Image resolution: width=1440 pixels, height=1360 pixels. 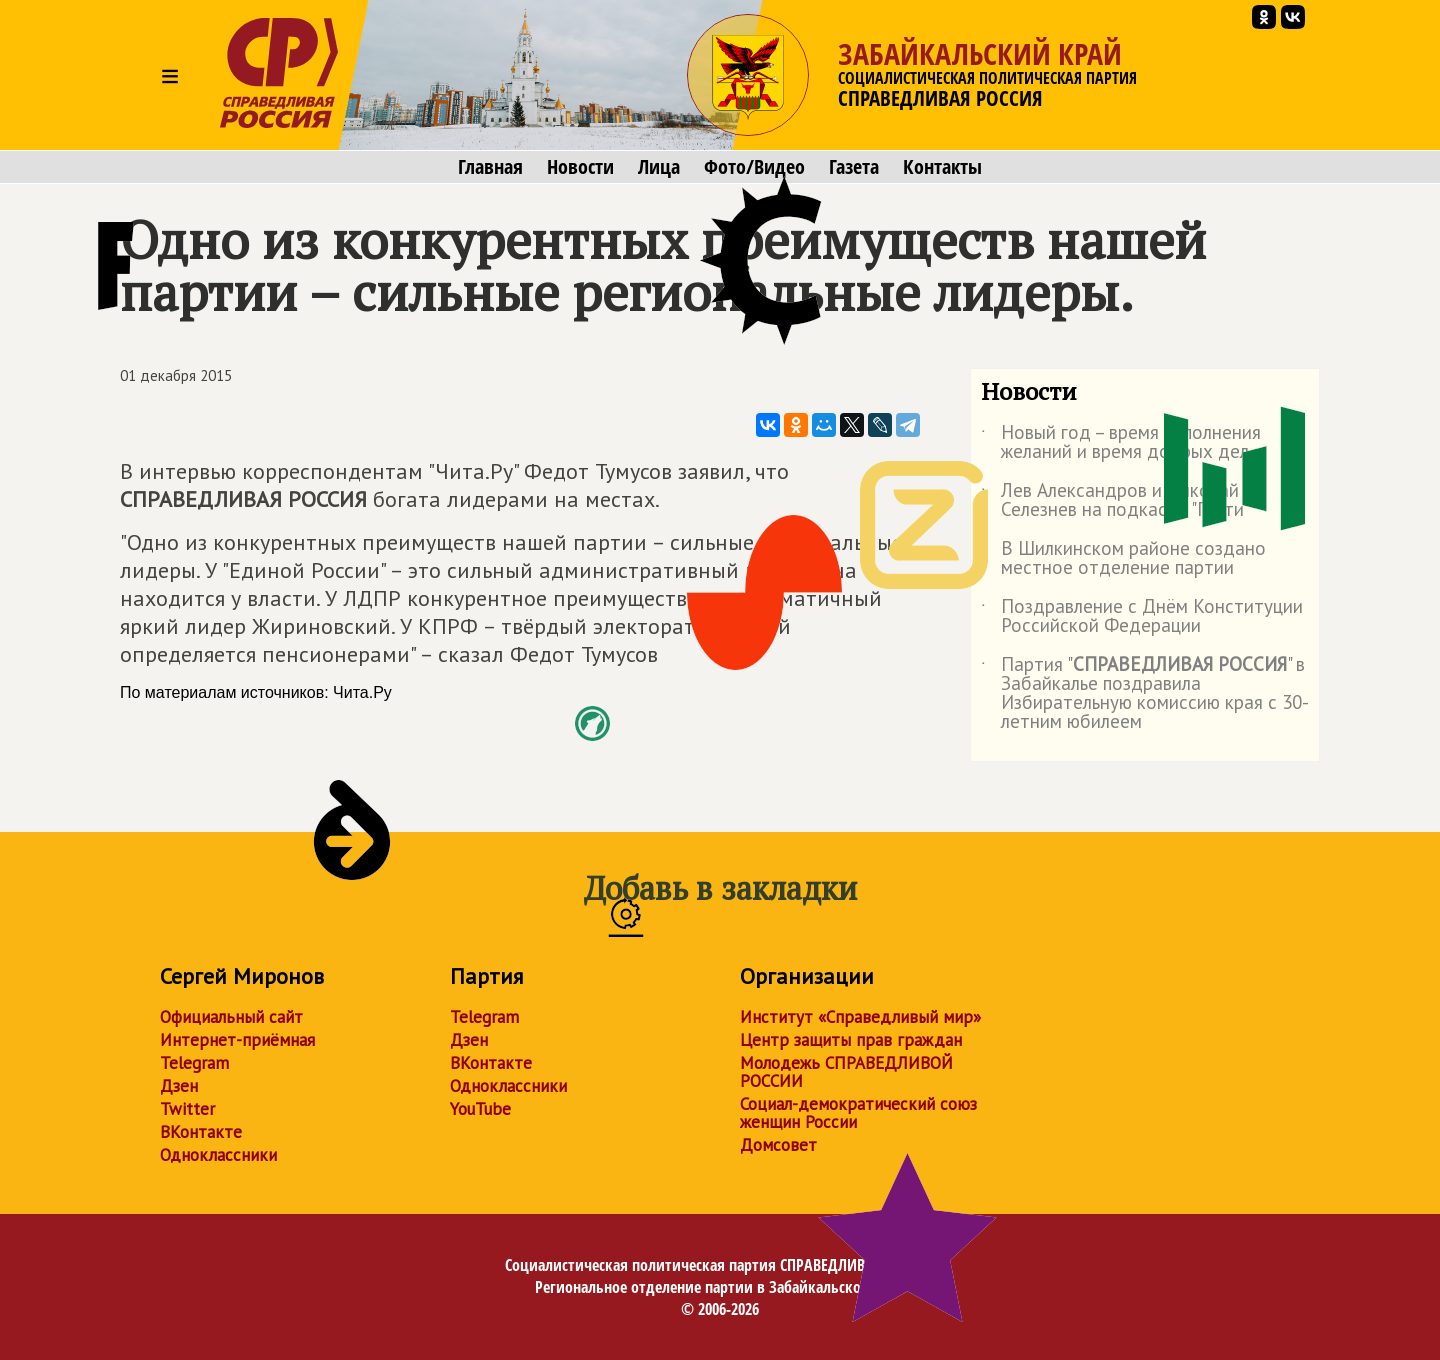 I want to click on launch fortnite game, so click(x=116, y=266).